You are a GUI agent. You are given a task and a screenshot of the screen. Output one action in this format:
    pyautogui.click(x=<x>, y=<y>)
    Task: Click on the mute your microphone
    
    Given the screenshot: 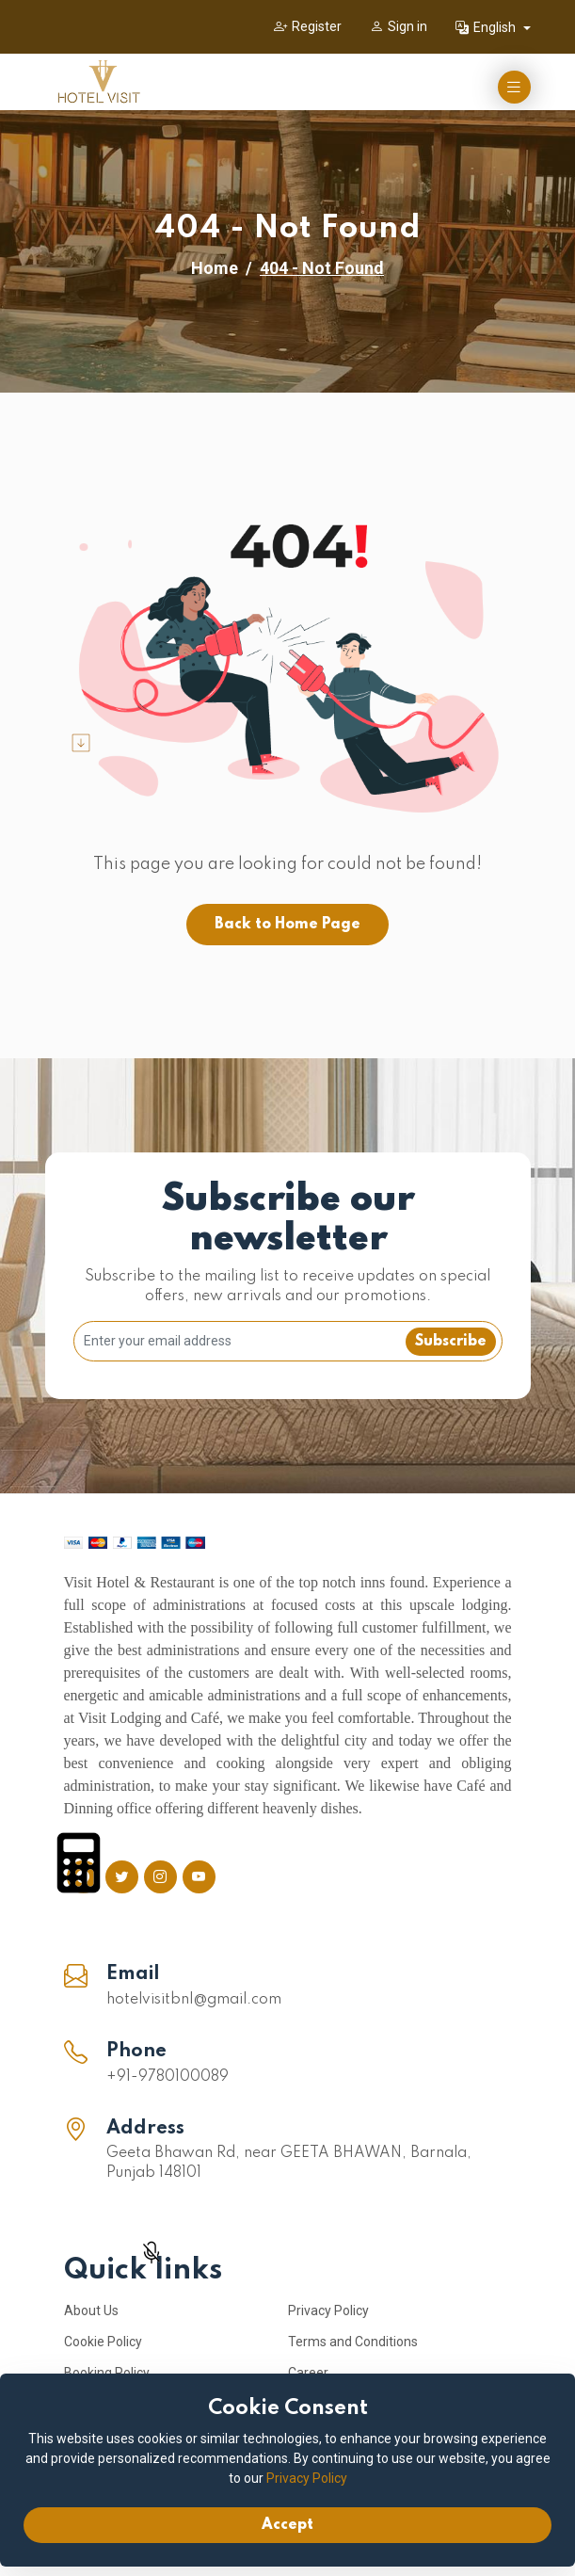 What is the action you would take?
    pyautogui.click(x=152, y=2252)
    